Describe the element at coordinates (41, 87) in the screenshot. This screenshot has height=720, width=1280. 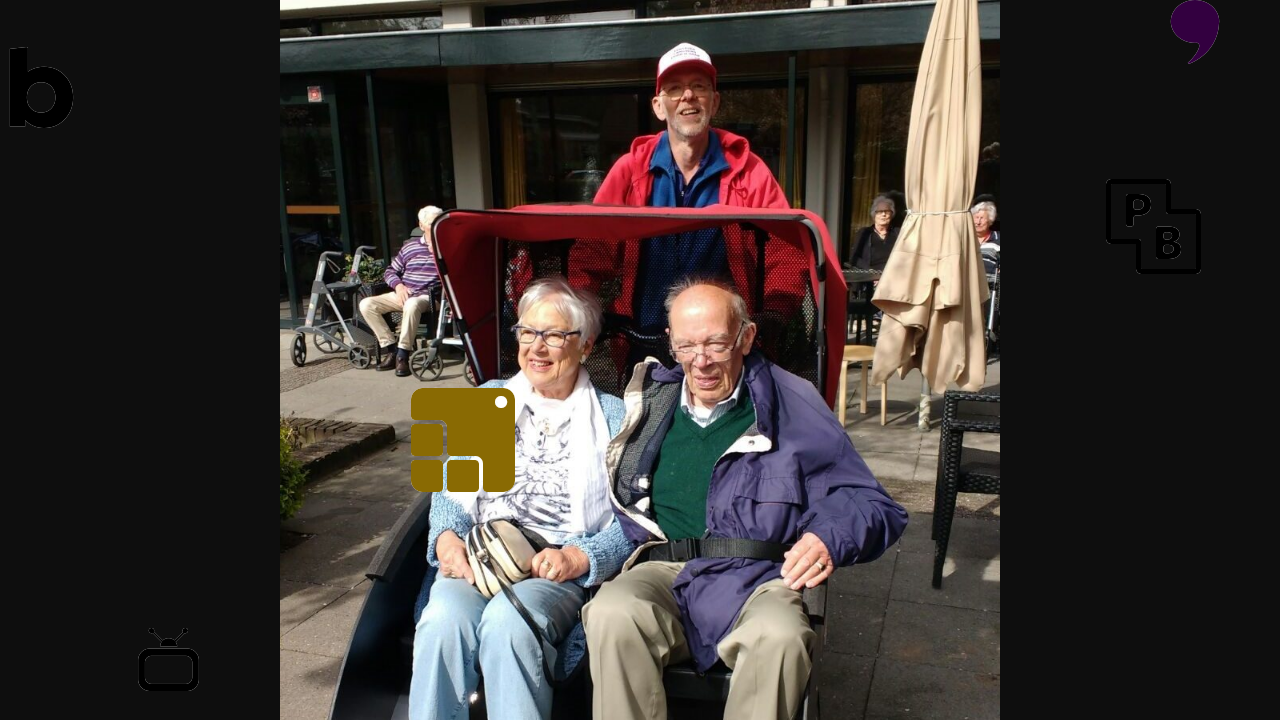
I see `bricks website builder logo` at that location.